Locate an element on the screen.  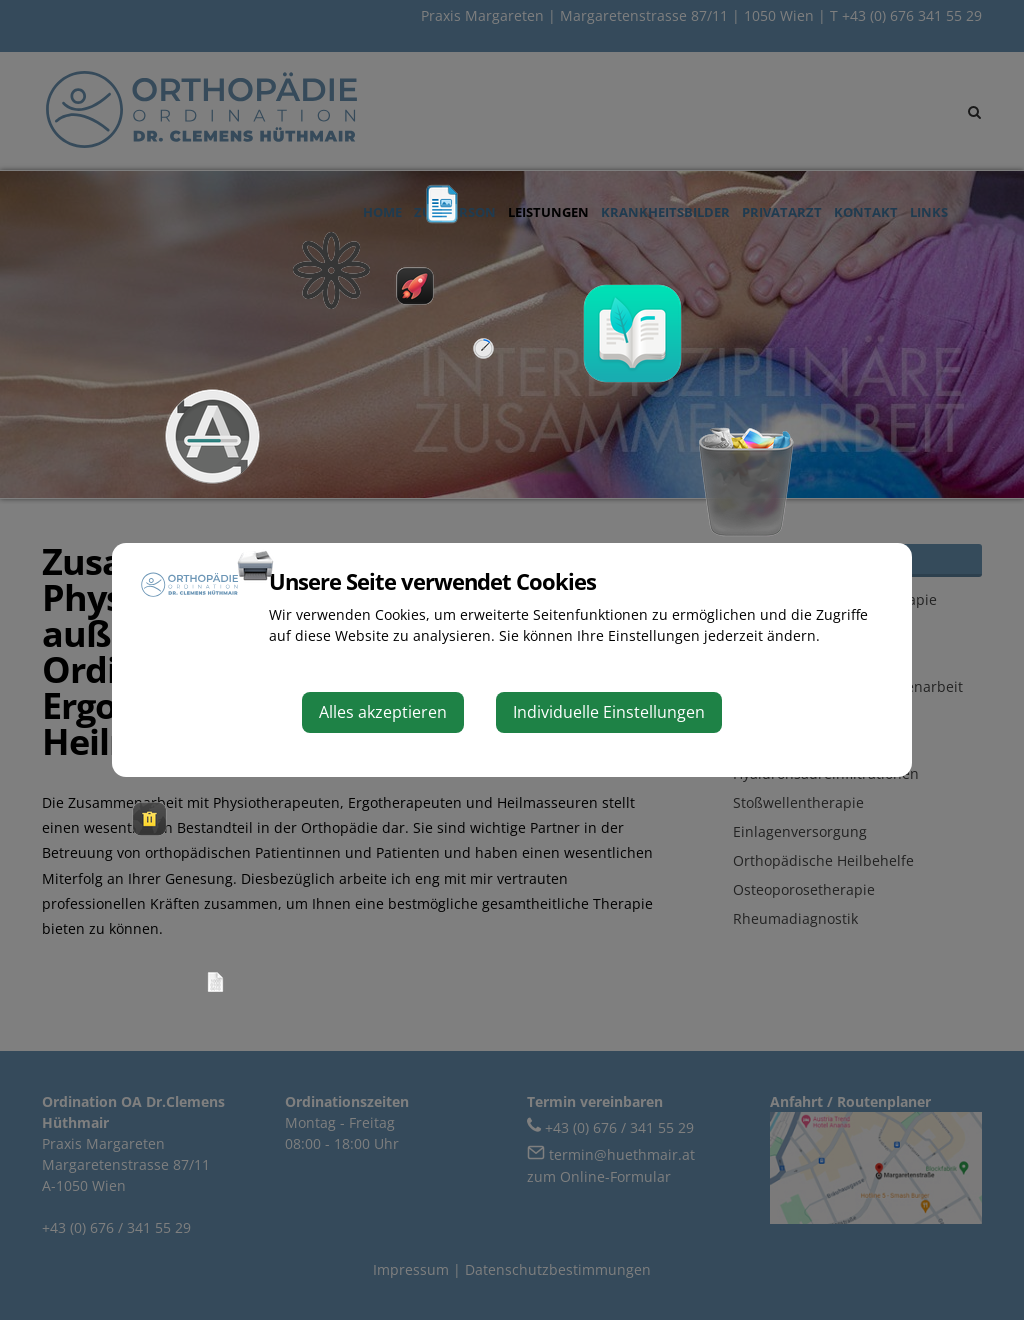
open a libreoffice writer document is located at coordinates (442, 204).